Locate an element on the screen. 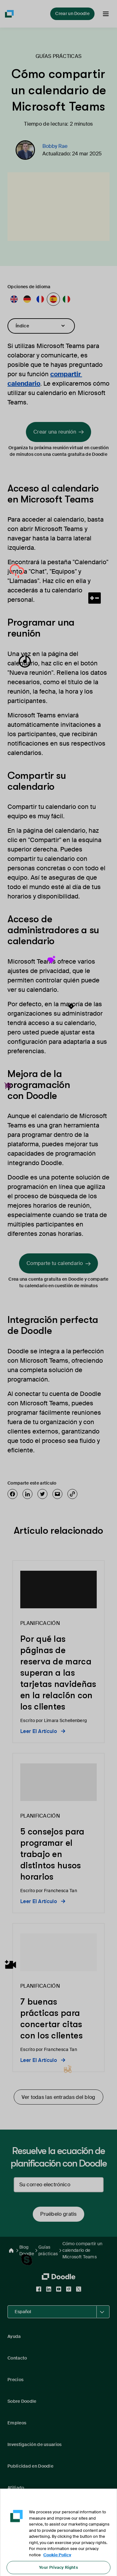  play or browse music library is located at coordinates (25, 661).